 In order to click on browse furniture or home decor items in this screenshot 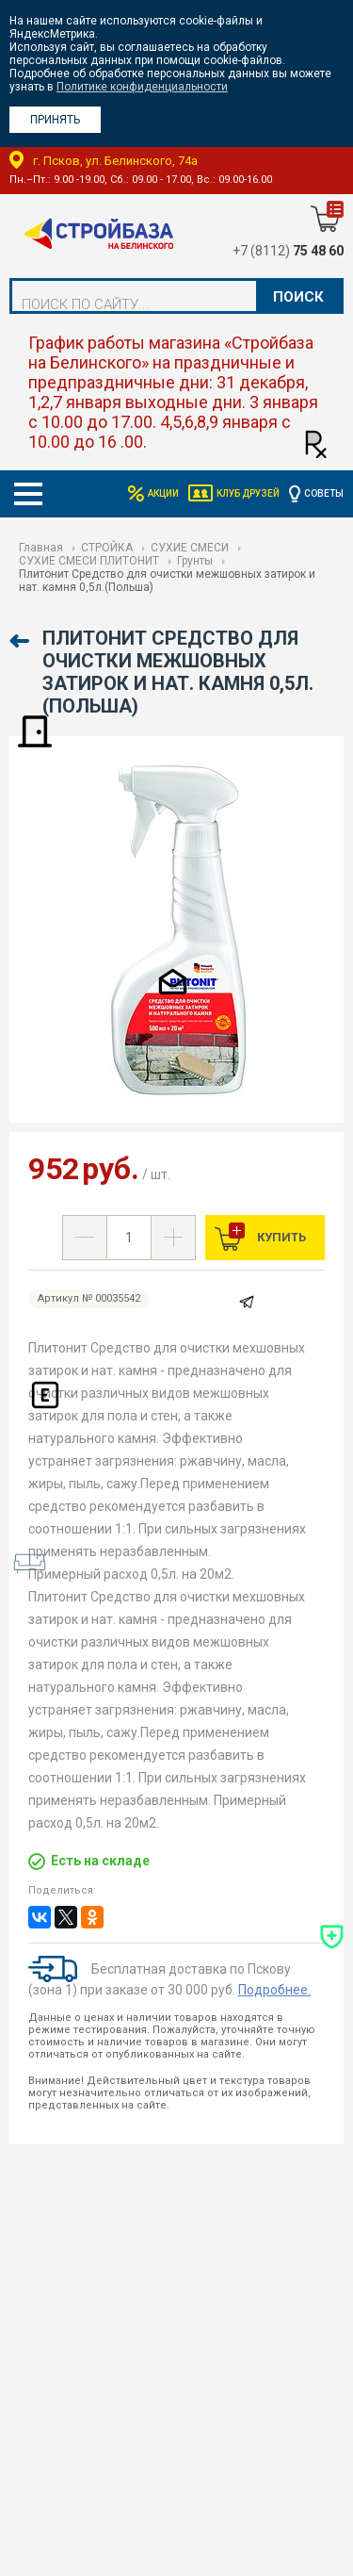, I will do `click(29, 1563)`.